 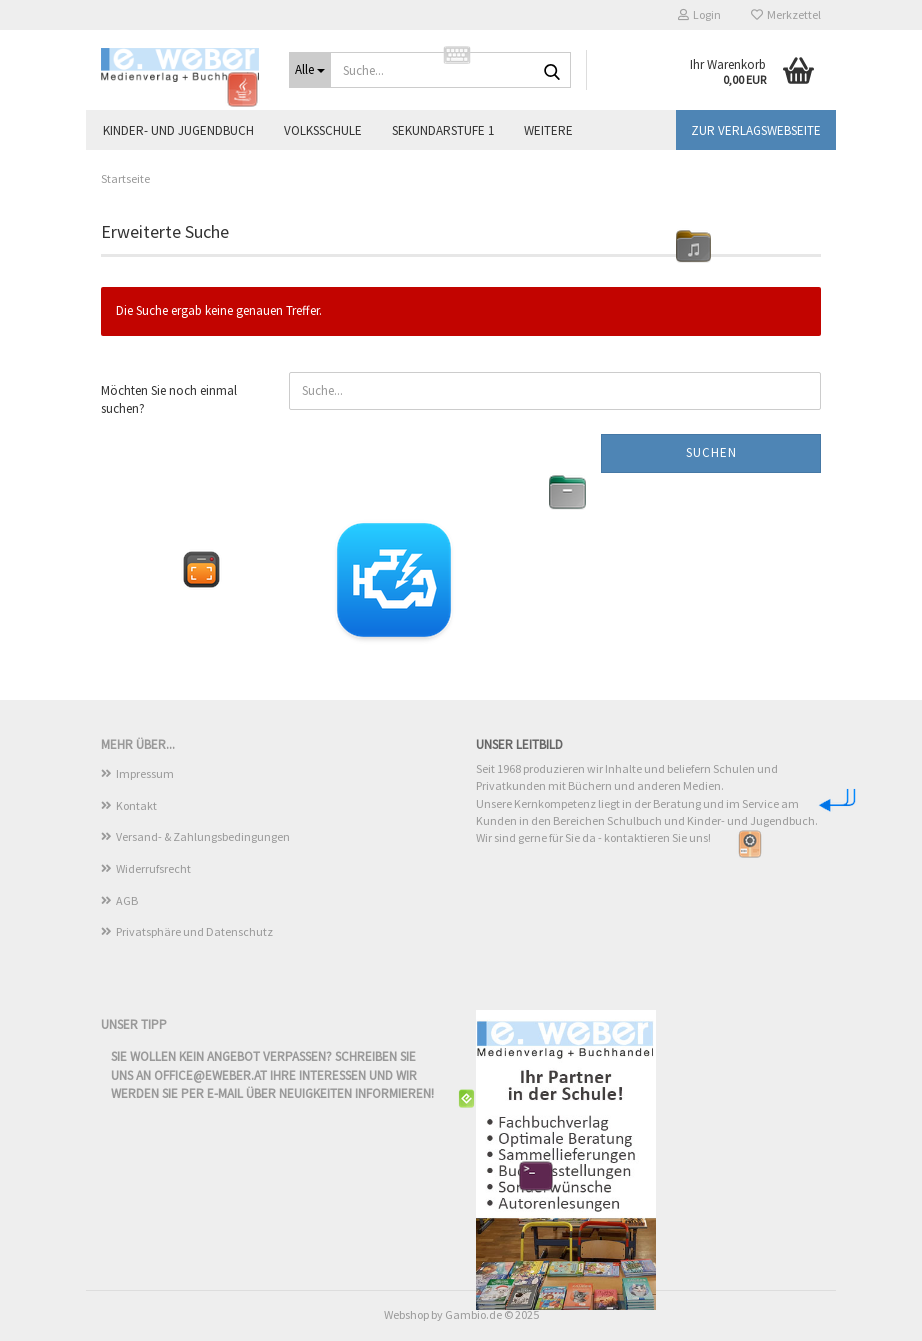 What do you see at coordinates (693, 245) in the screenshot?
I see `open your music folder` at bounding box center [693, 245].